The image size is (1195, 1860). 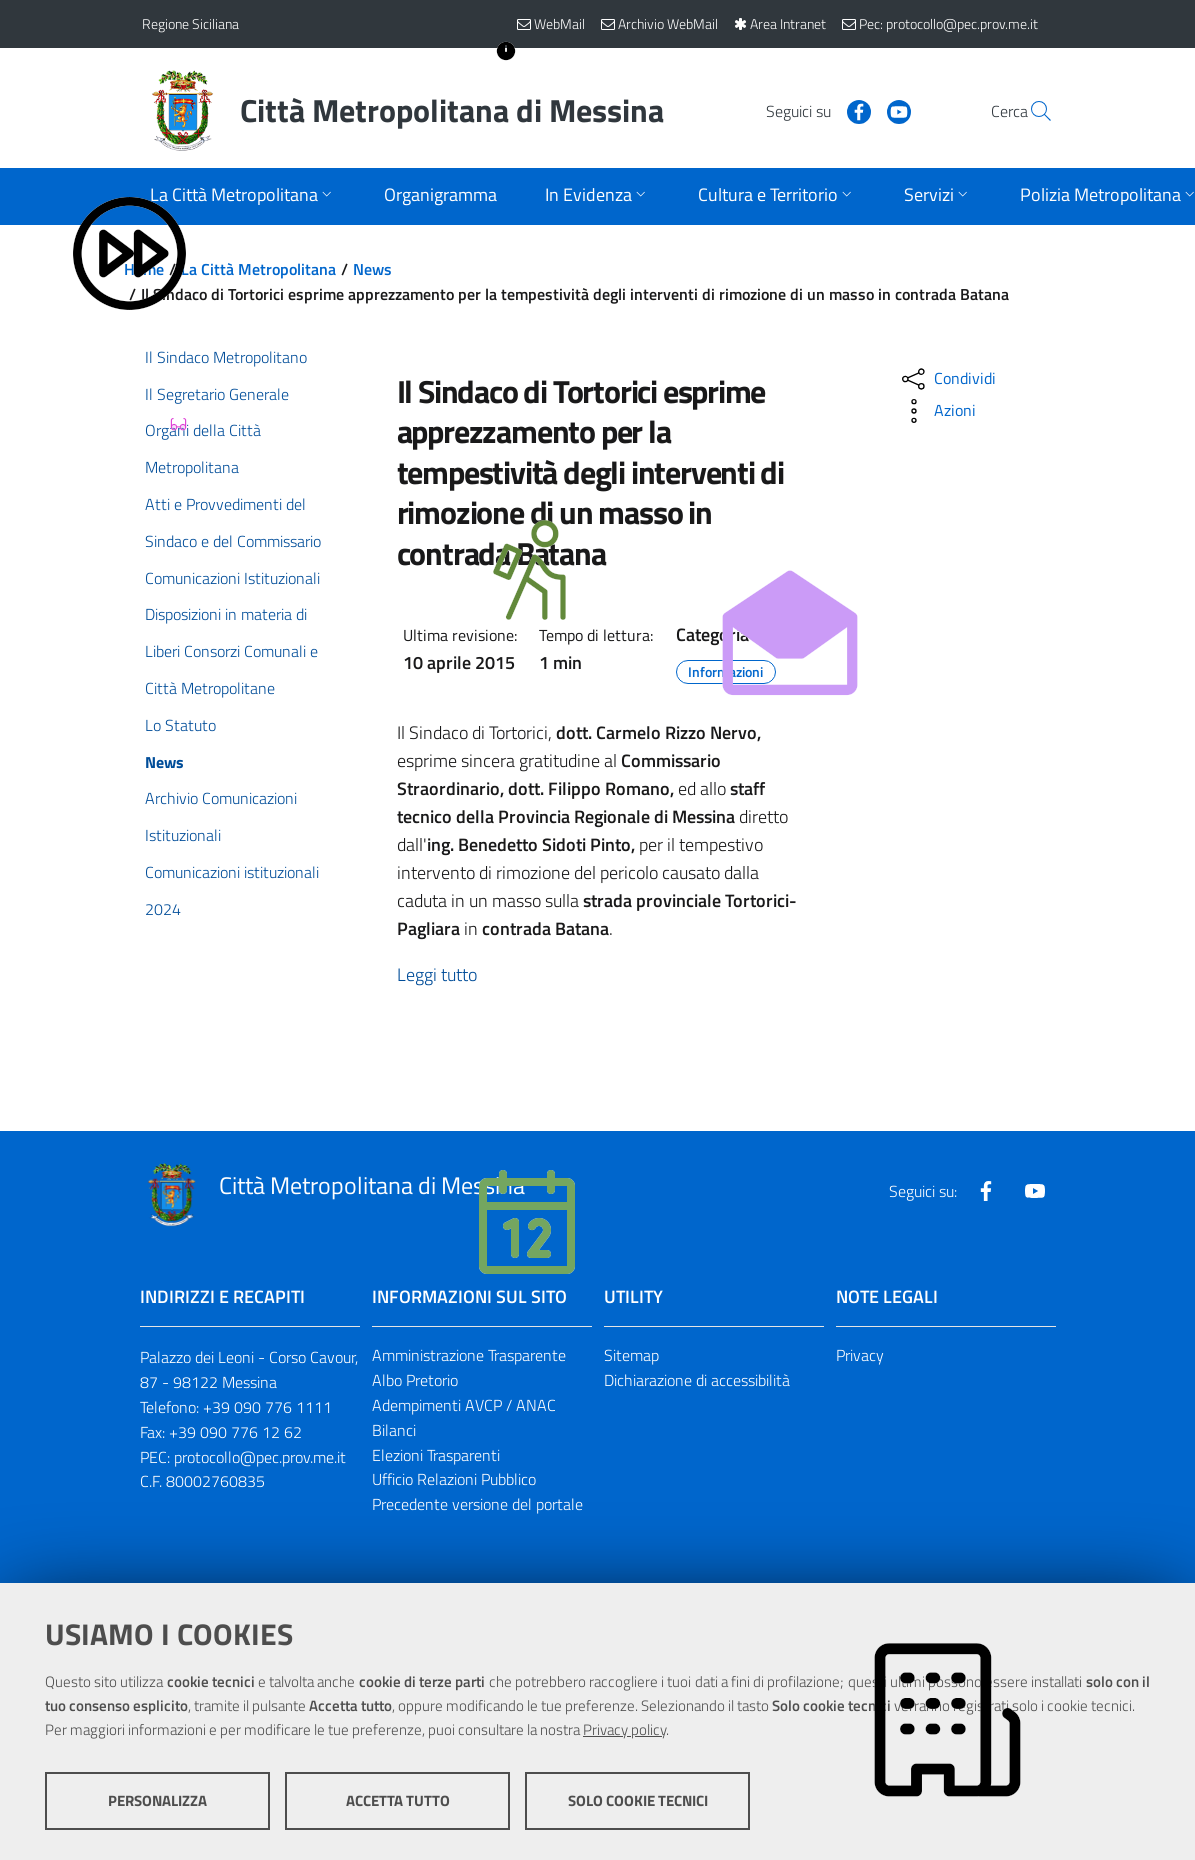 I want to click on view an opened or read email, so click(x=790, y=638).